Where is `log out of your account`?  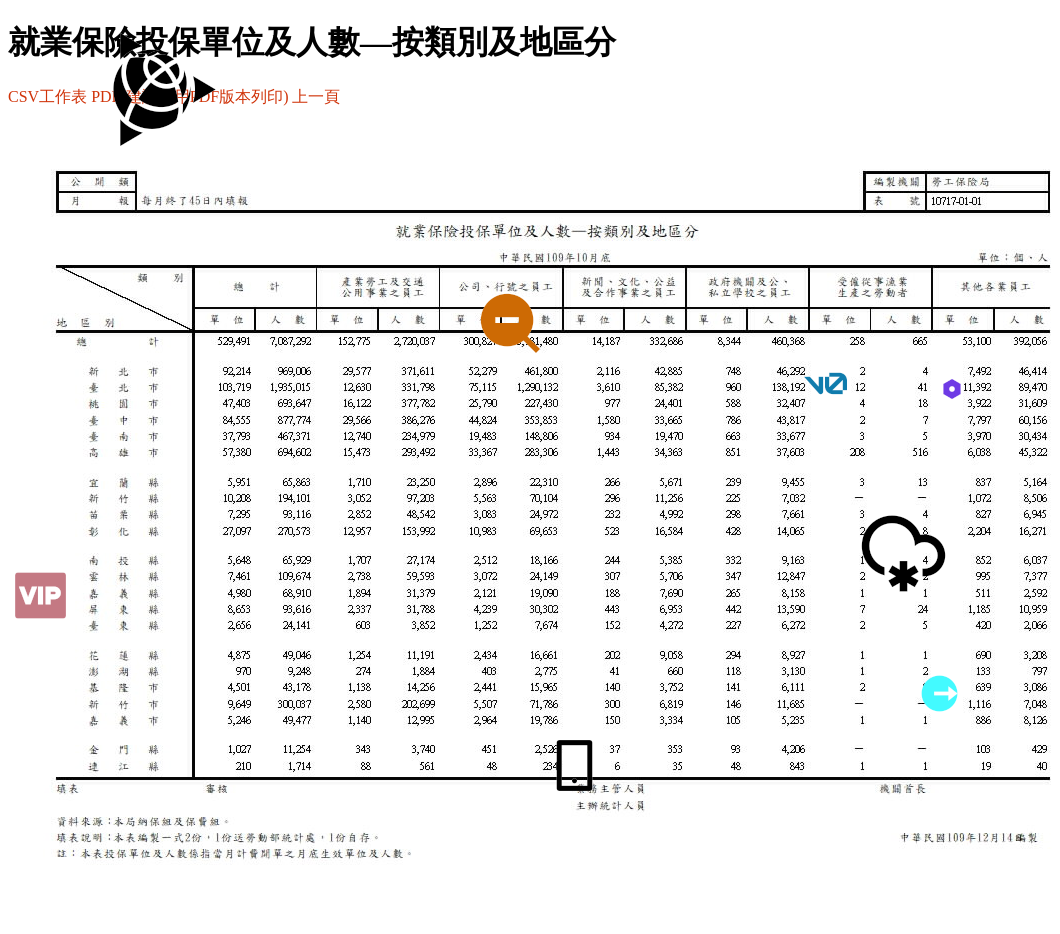 log out of your account is located at coordinates (939, 693).